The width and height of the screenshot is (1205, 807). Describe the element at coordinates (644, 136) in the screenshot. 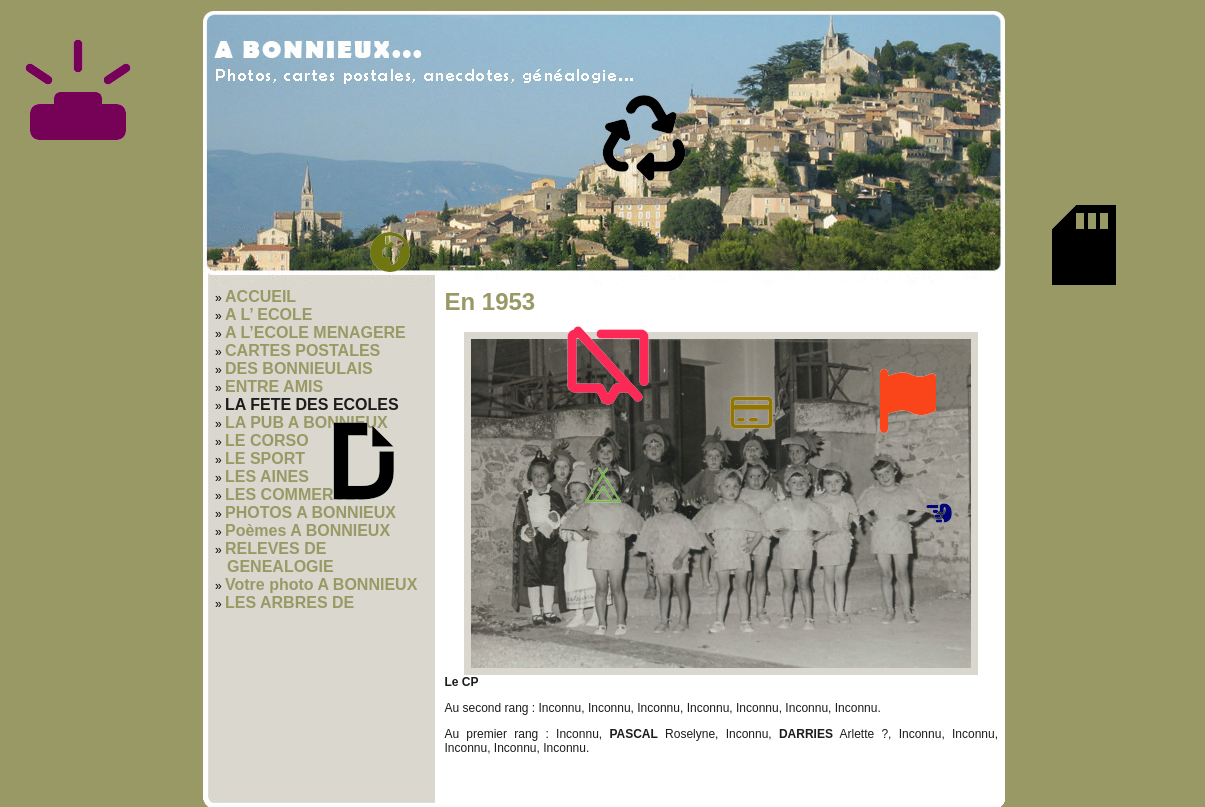

I see `indicates recyclable item or material` at that location.